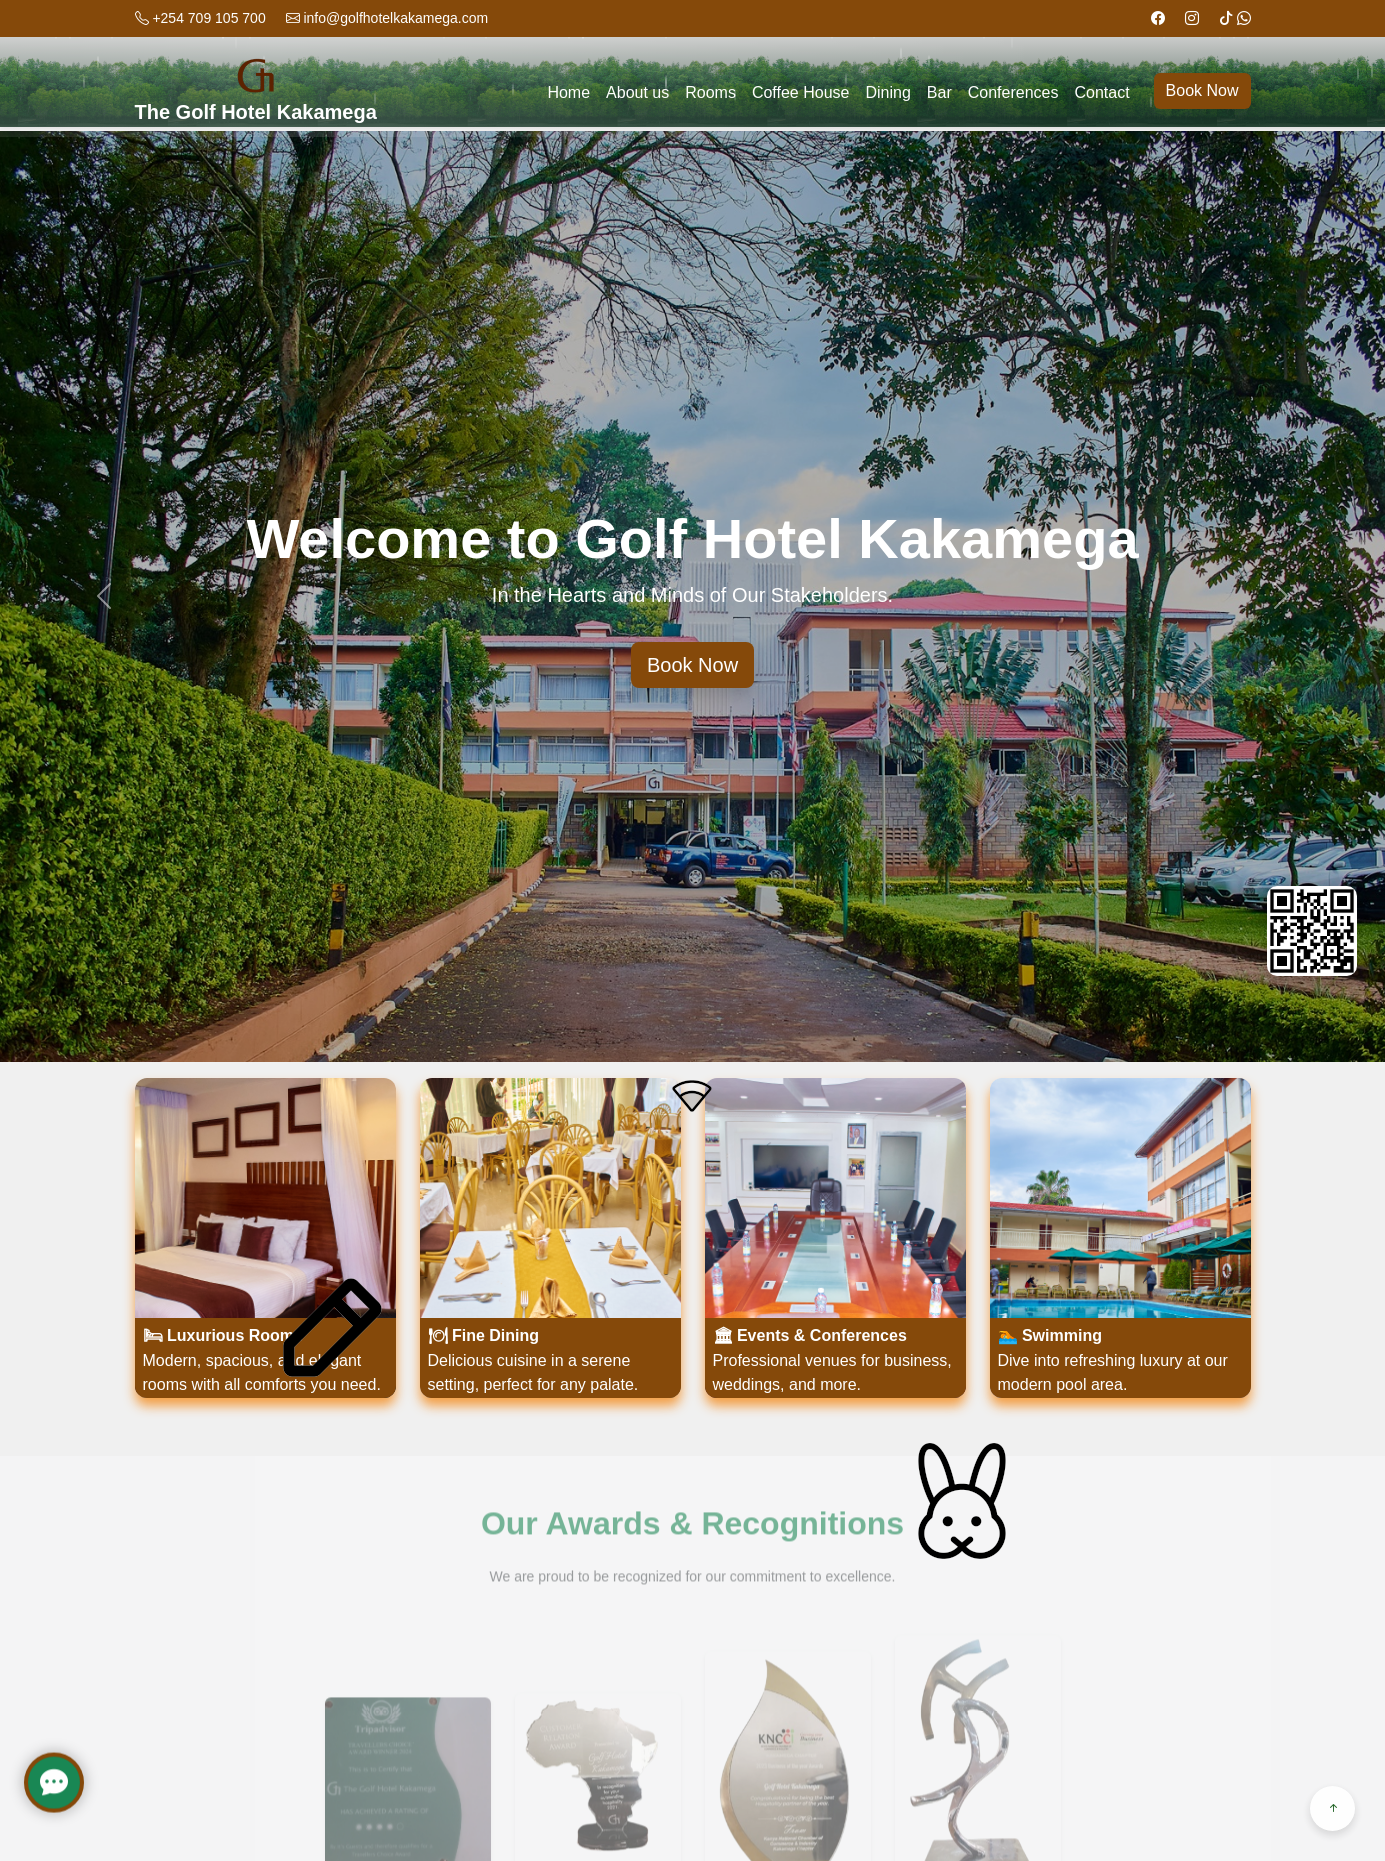 This screenshot has height=1861, width=1385. I want to click on edit content or text, so click(330, 1329).